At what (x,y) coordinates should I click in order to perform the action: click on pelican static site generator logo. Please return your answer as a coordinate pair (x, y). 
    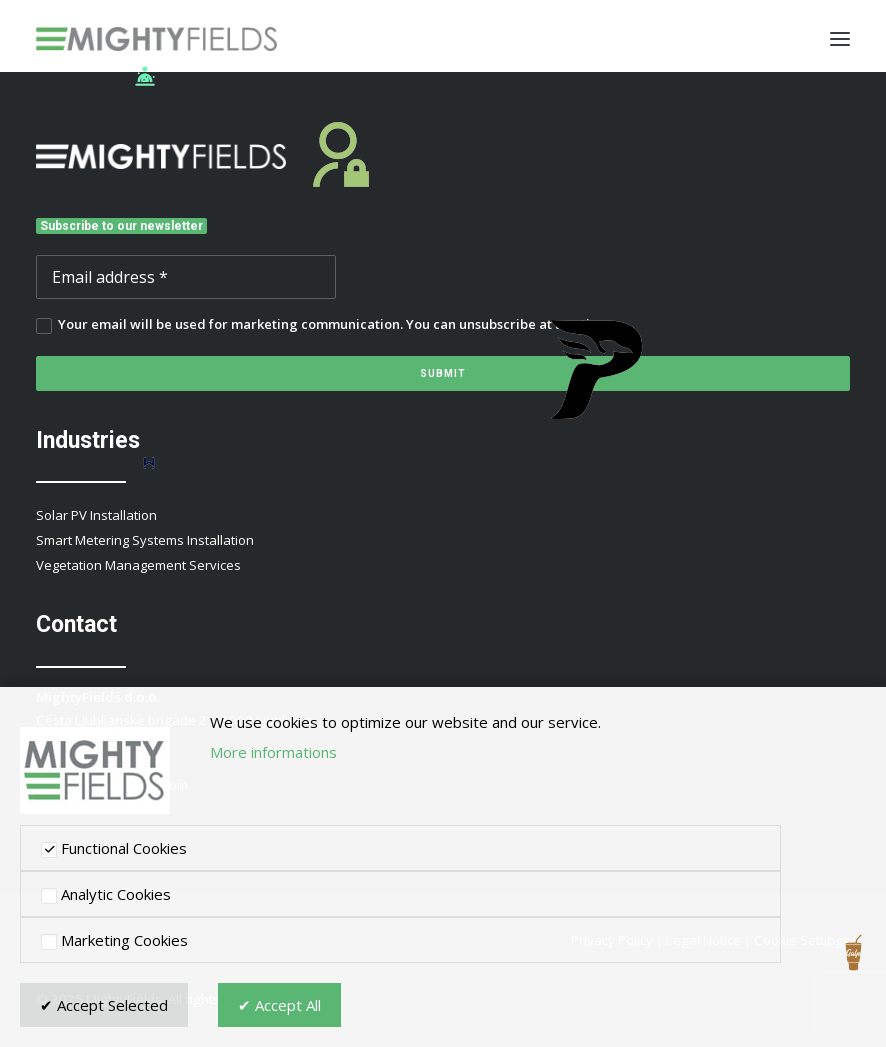
    Looking at the image, I should click on (596, 369).